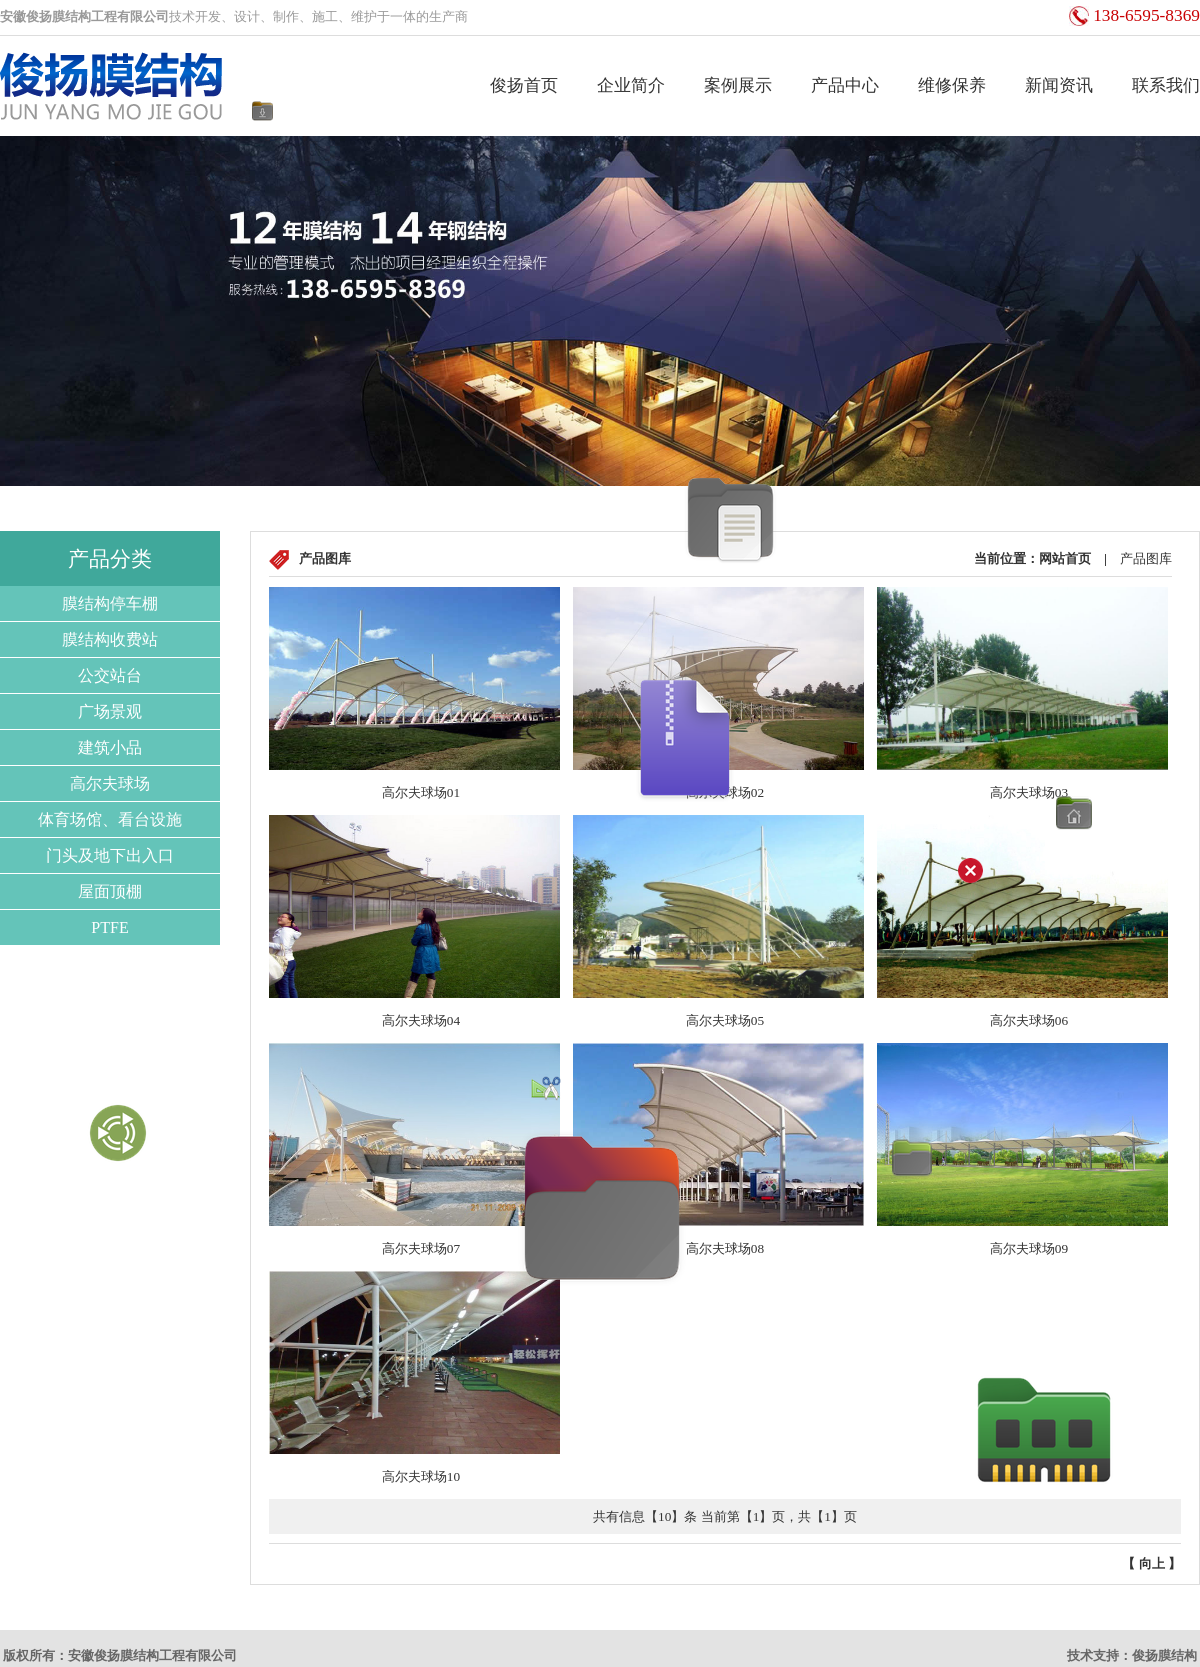  What do you see at coordinates (912, 1157) in the screenshot?
I see `indicates a valid drop target for dragging files` at bounding box center [912, 1157].